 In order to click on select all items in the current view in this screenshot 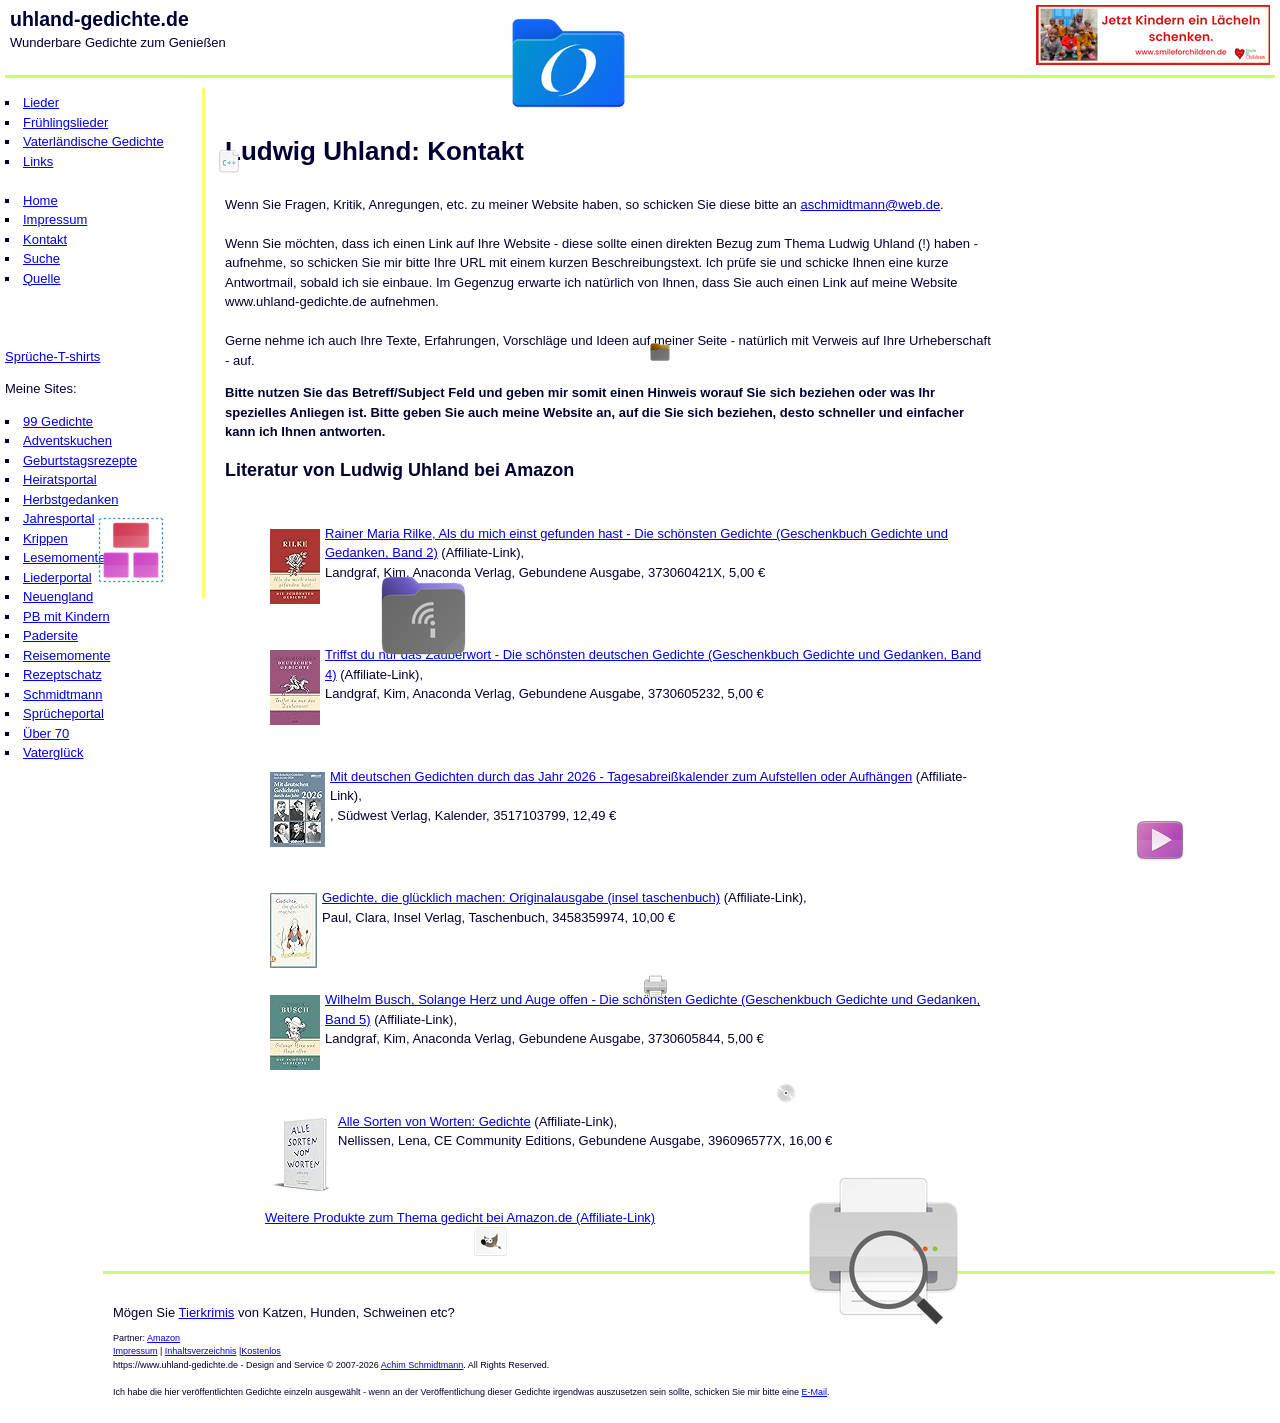, I will do `click(131, 550)`.